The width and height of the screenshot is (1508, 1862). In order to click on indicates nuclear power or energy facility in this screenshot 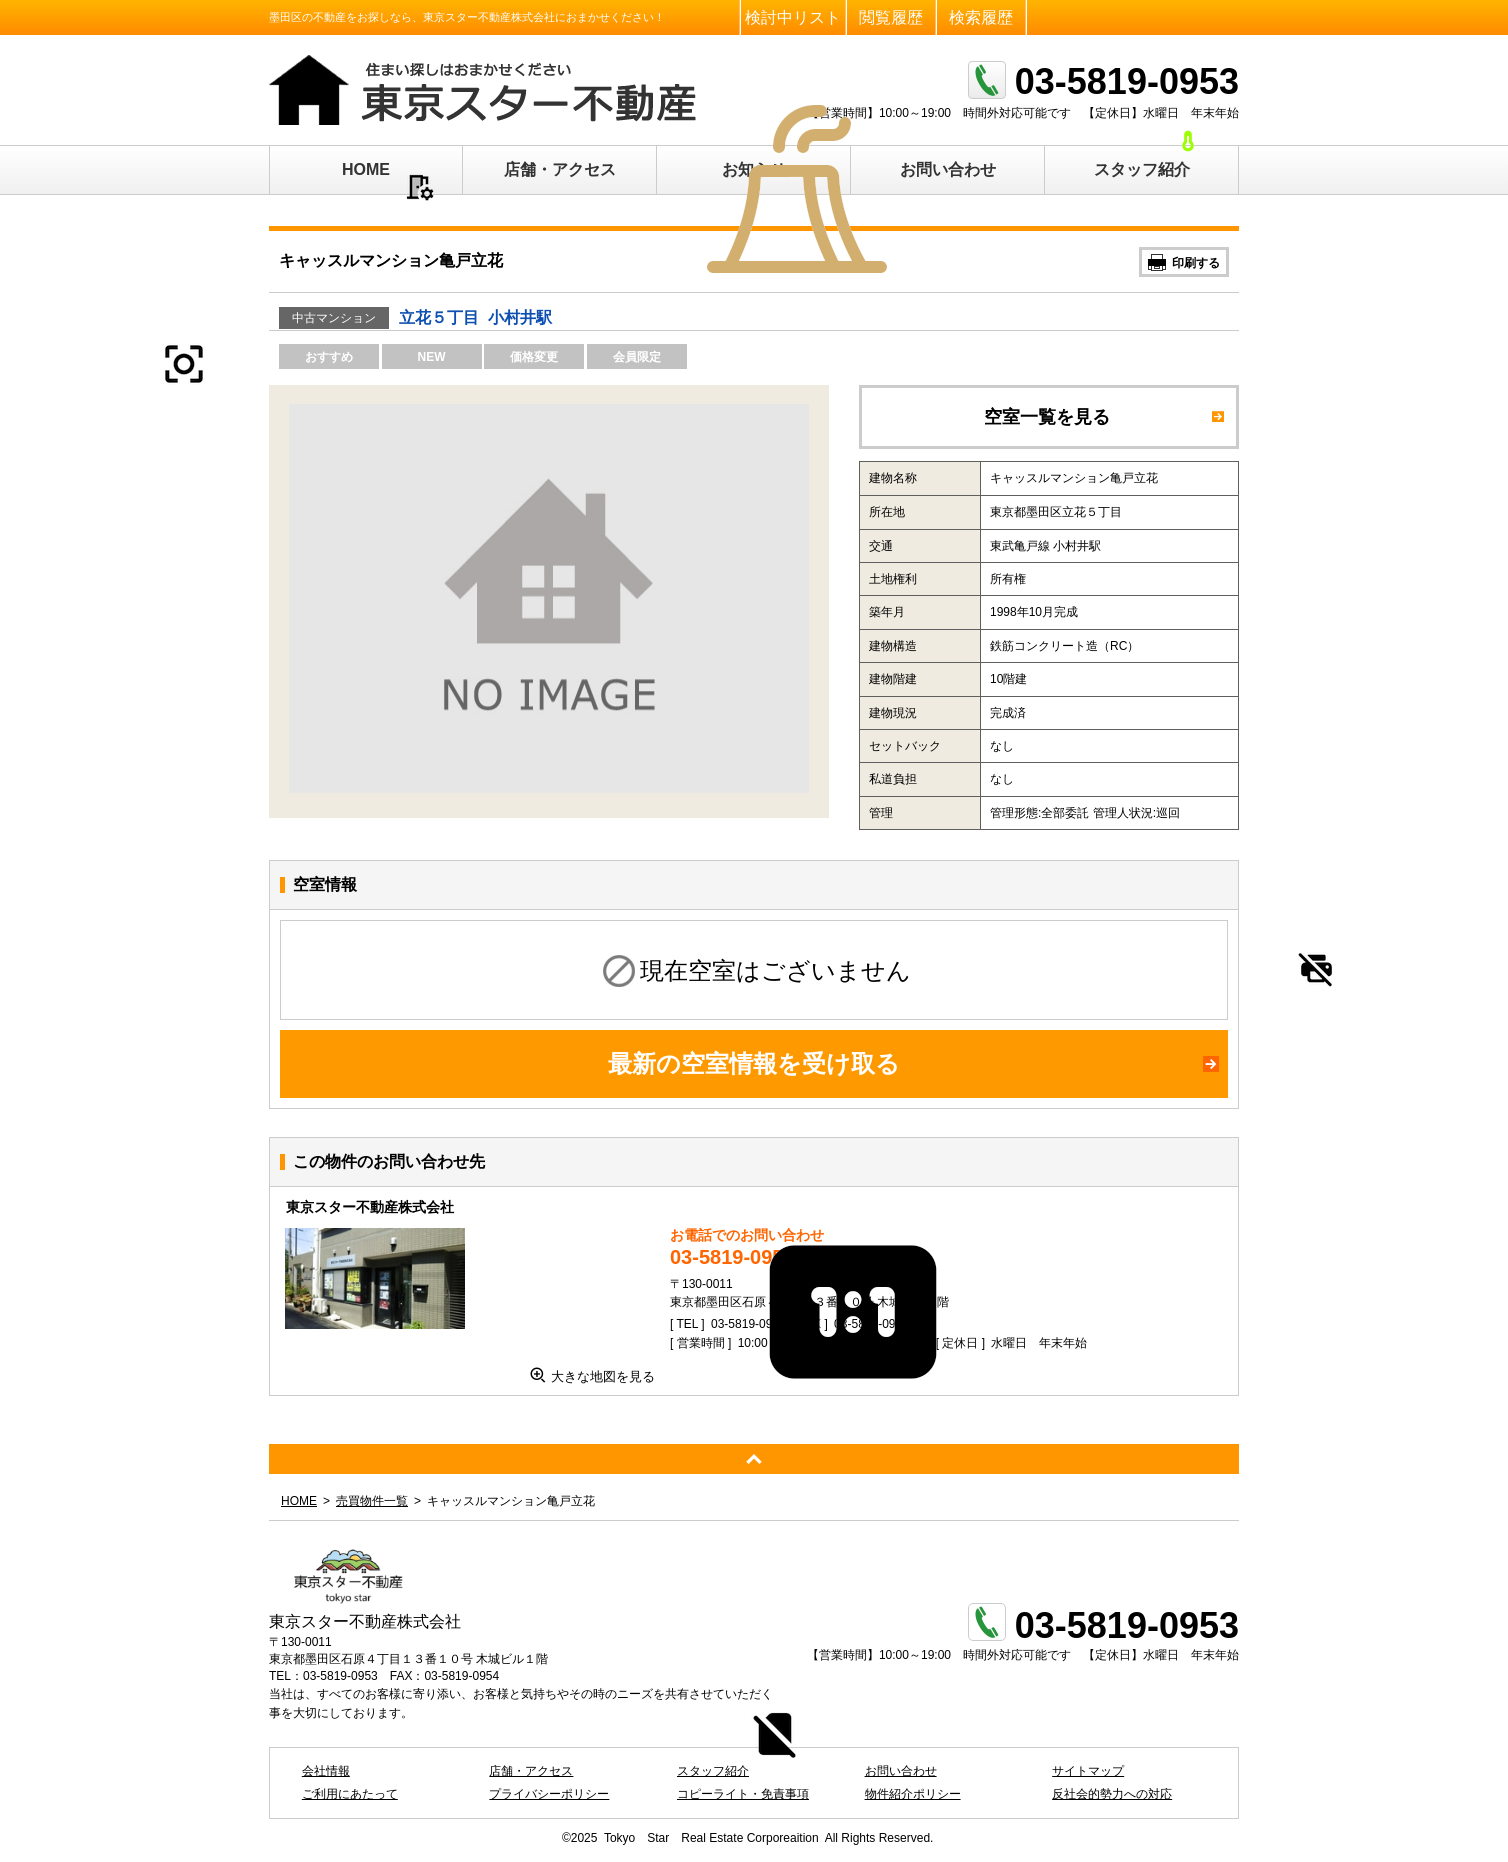, I will do `click(797, 201)`.